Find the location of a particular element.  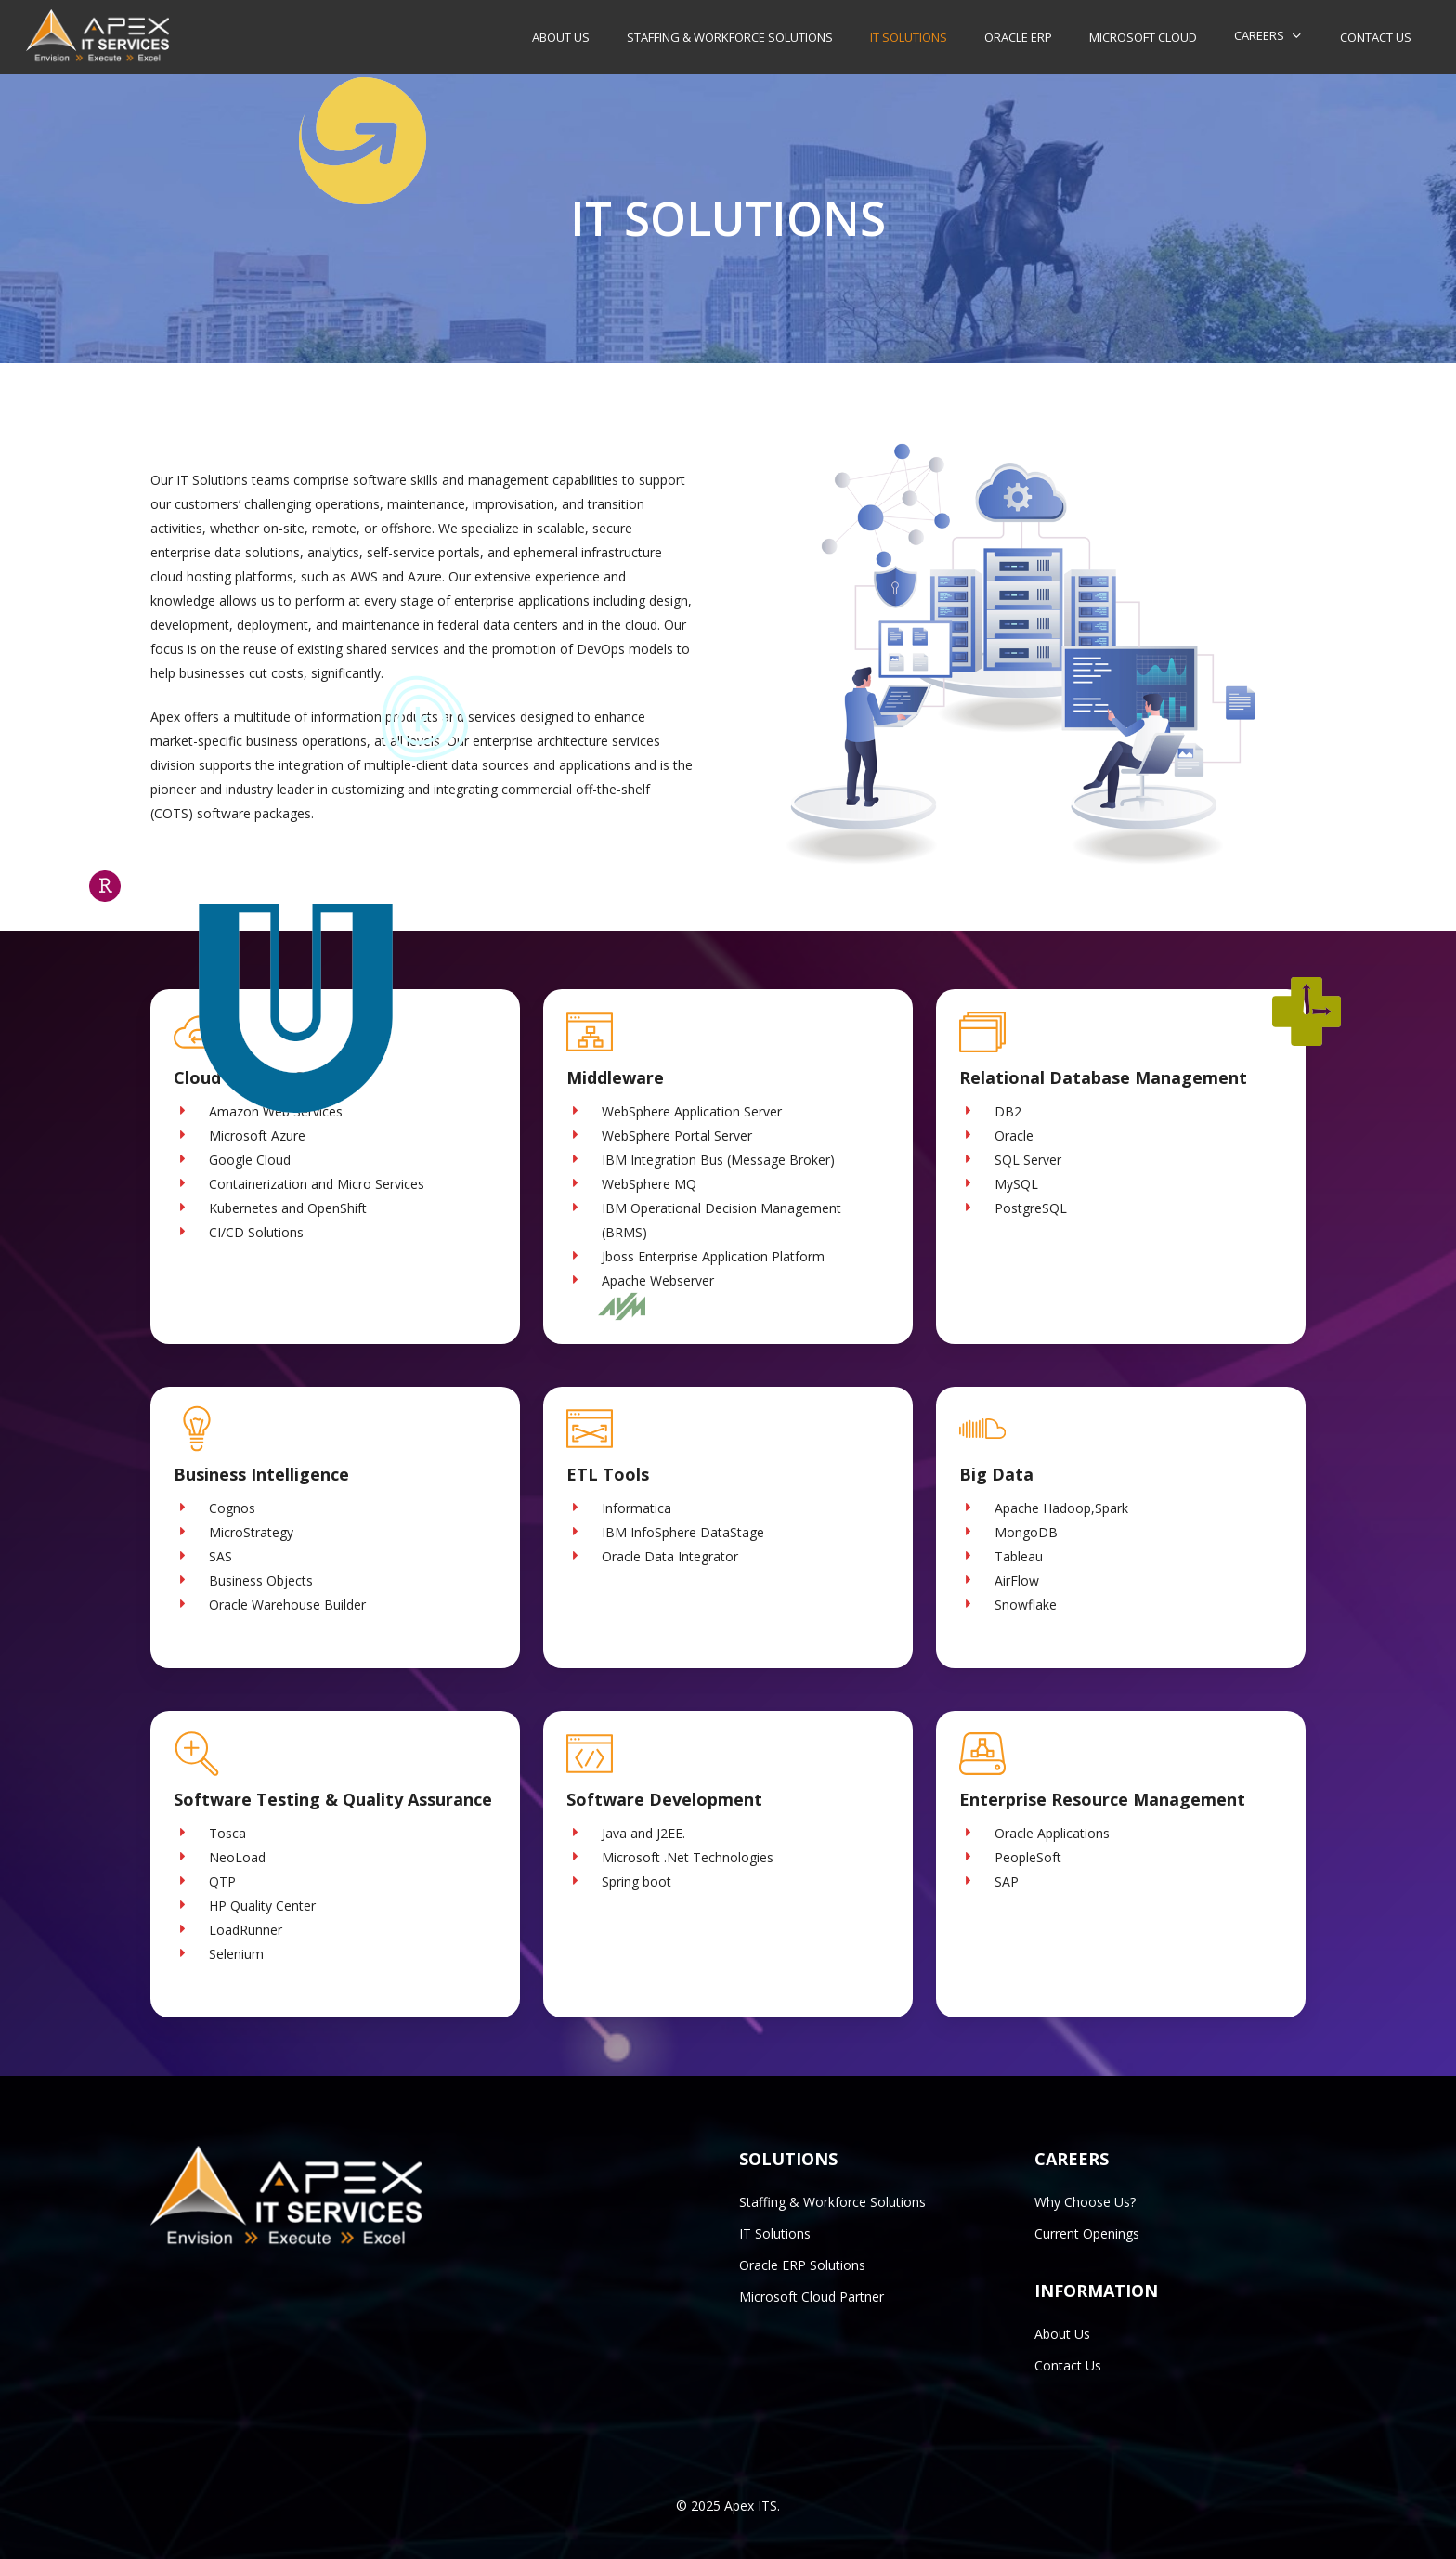

vueuse library logo is located at coordinates (295, 1008).